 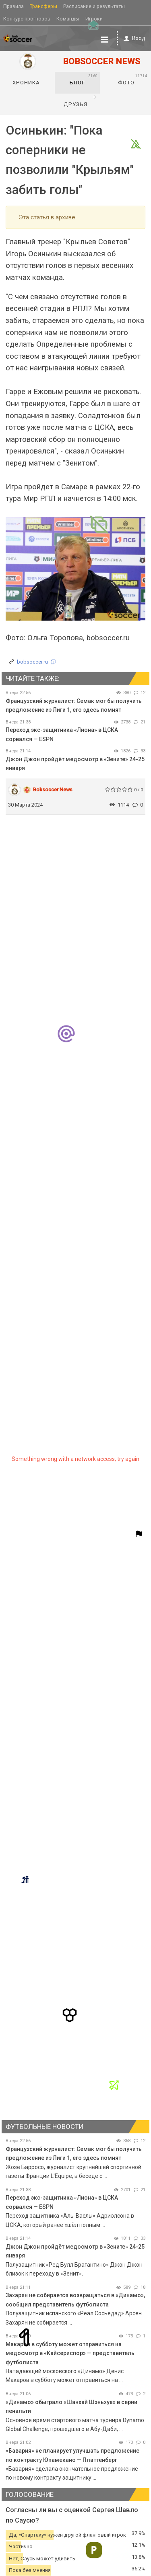 I want to click on access theme park or amusement park information, so click(x=25, y=1879).